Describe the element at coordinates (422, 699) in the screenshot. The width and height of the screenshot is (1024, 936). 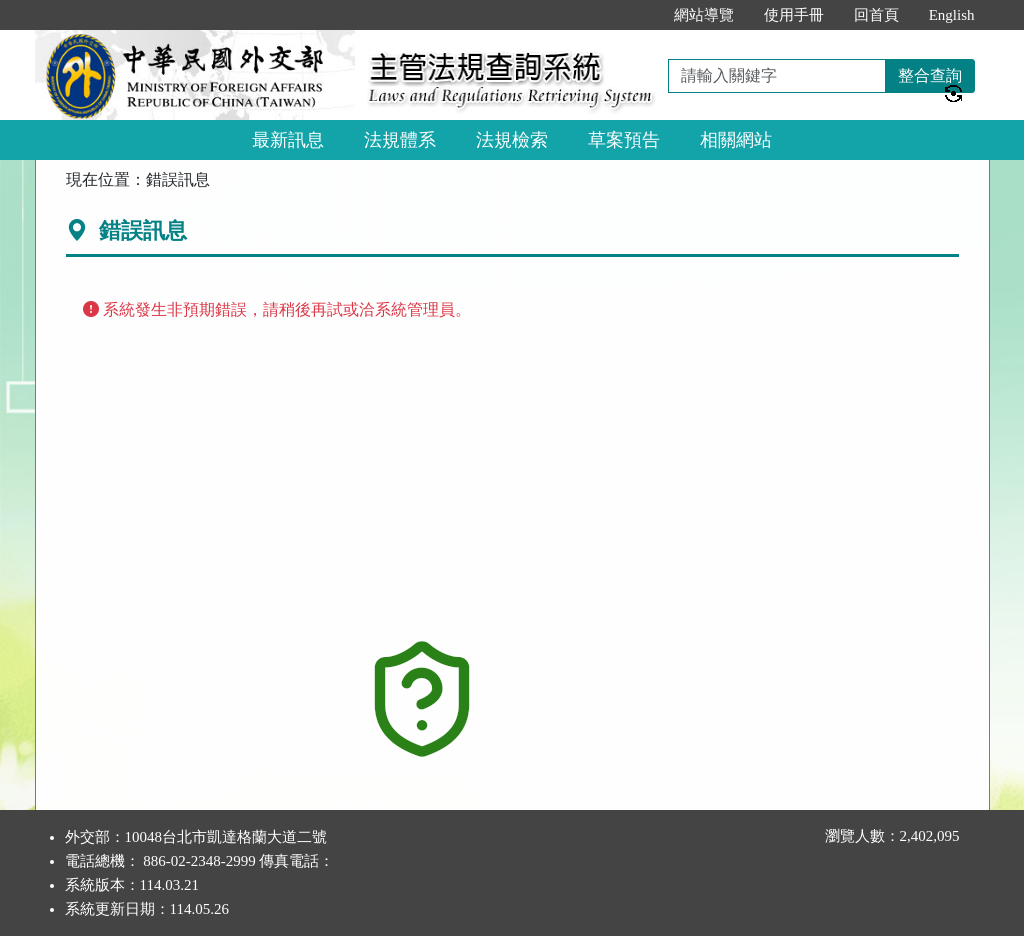
I see `access security help or FAQ` at that location.